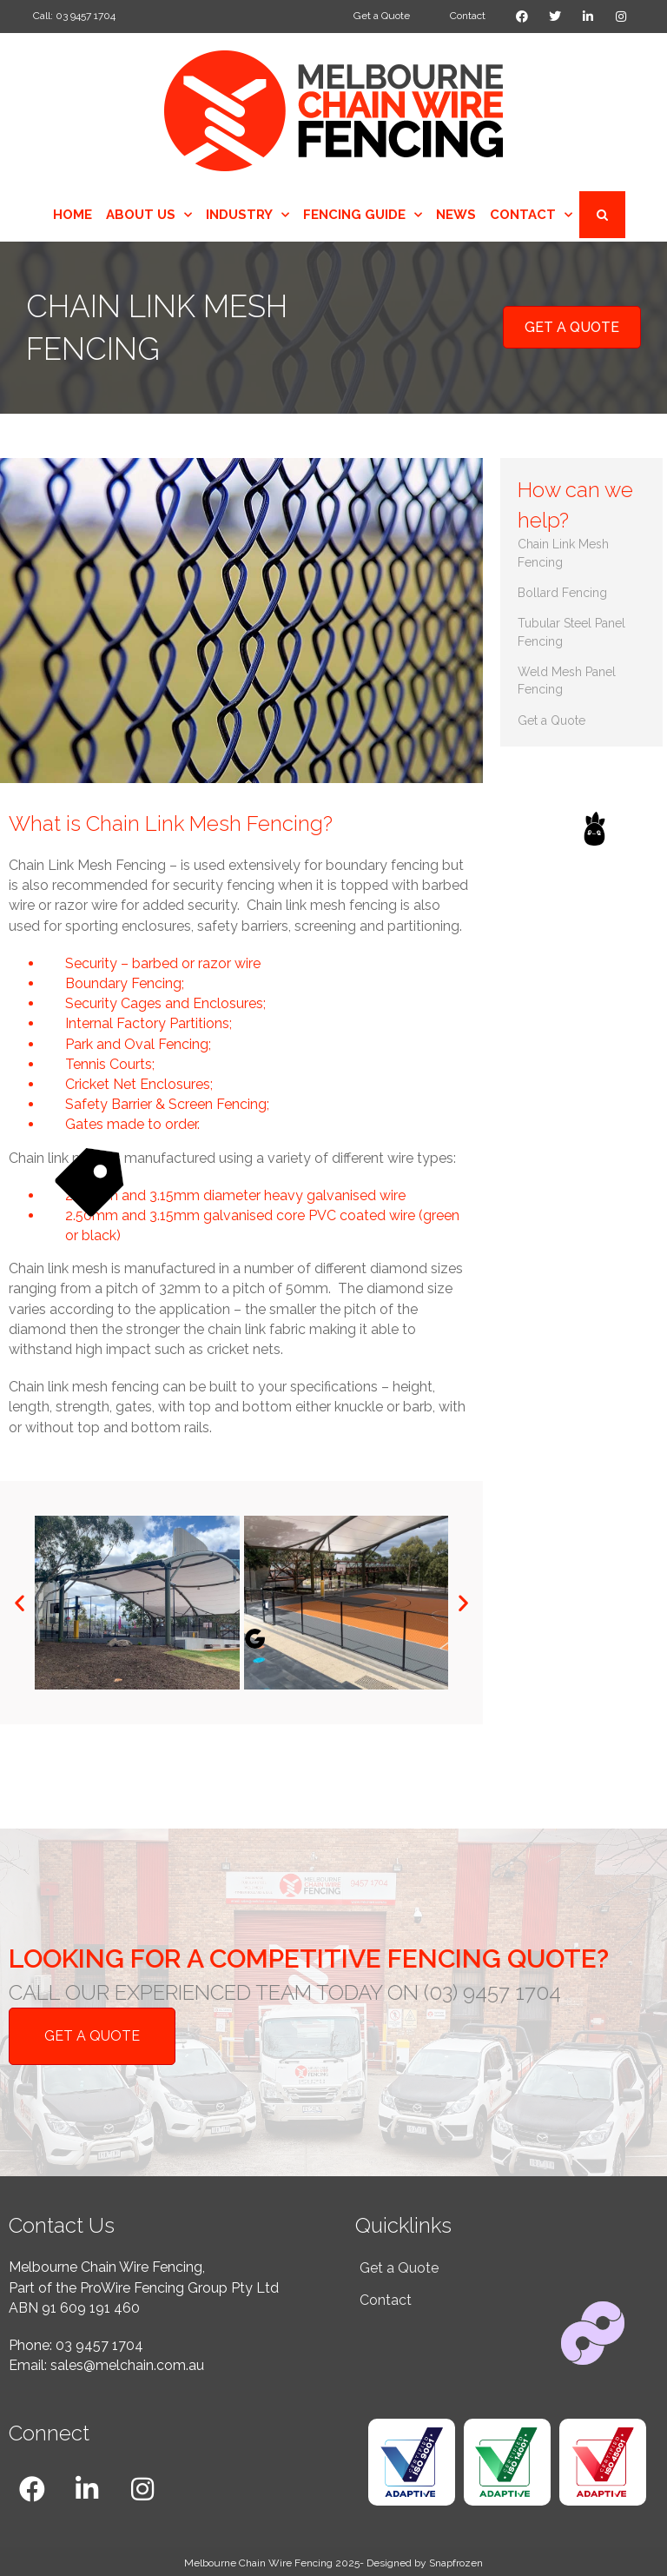 The image size is (667, 2576). What do you see at coordinates (592, 2333) in the screenshot?
I see `Google Campaign Manager 360 logo` at bounding box center [592, 2333].